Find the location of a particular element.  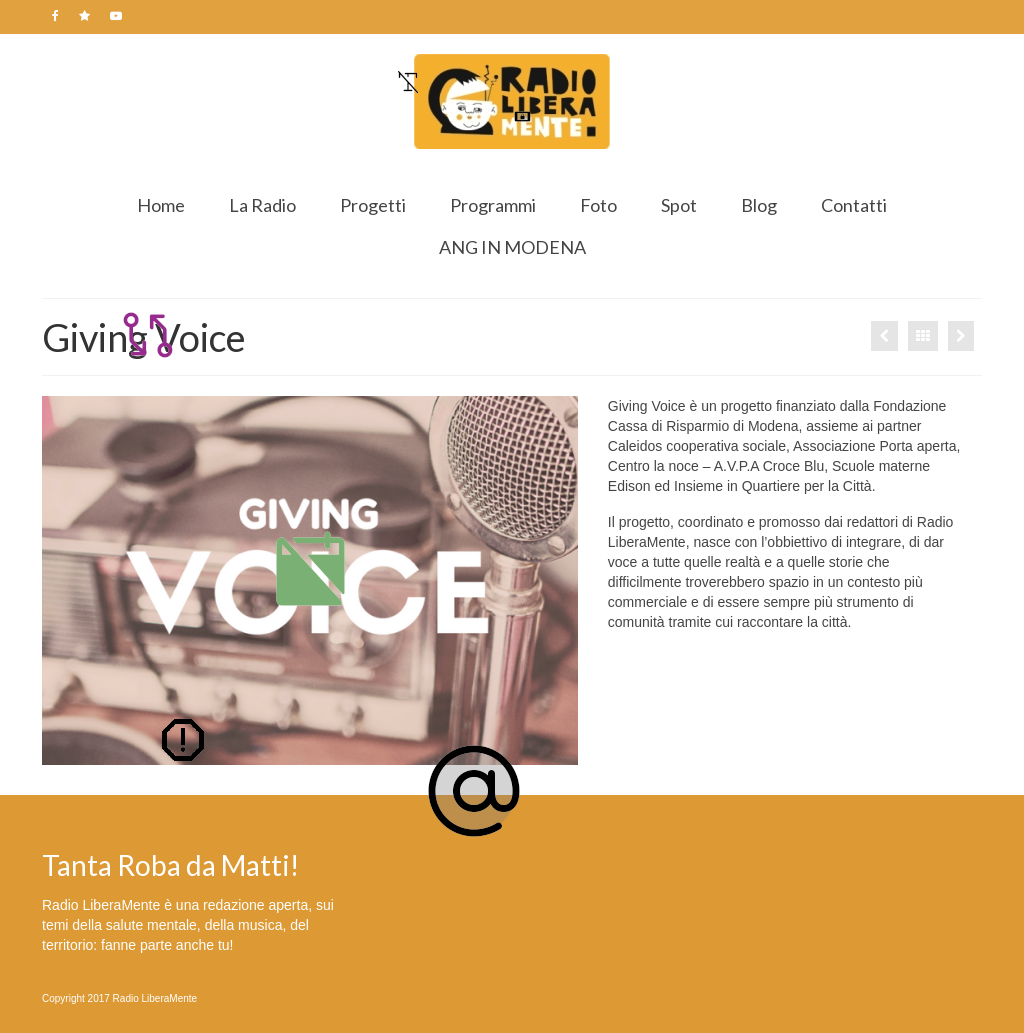

disable or cancel calendar events is located at coordinates (310, 571).